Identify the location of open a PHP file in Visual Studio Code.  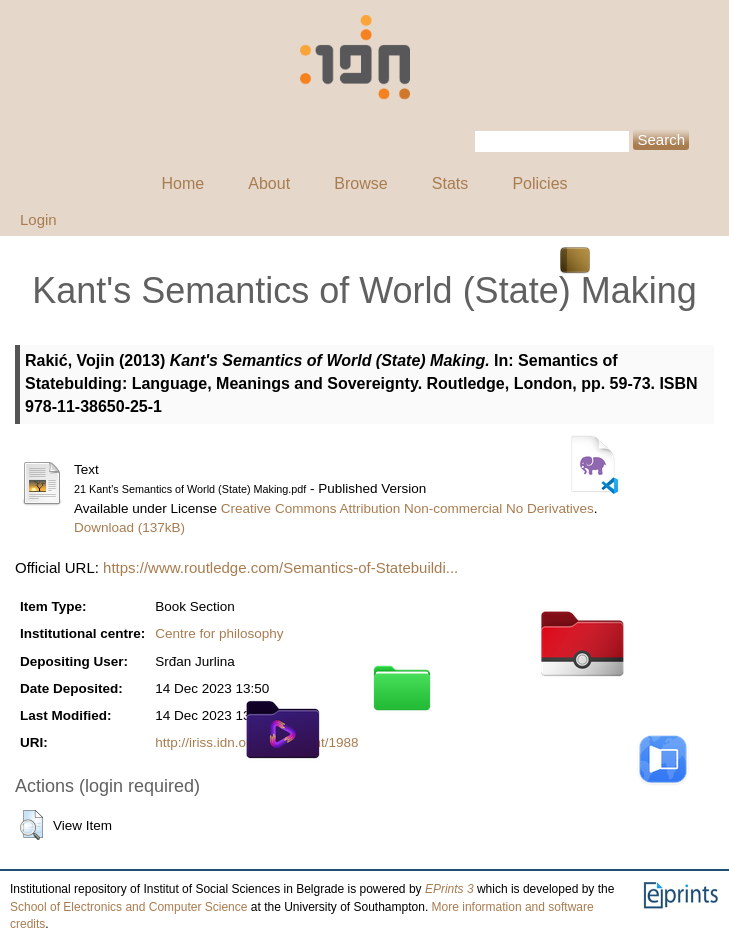
(593, 465).